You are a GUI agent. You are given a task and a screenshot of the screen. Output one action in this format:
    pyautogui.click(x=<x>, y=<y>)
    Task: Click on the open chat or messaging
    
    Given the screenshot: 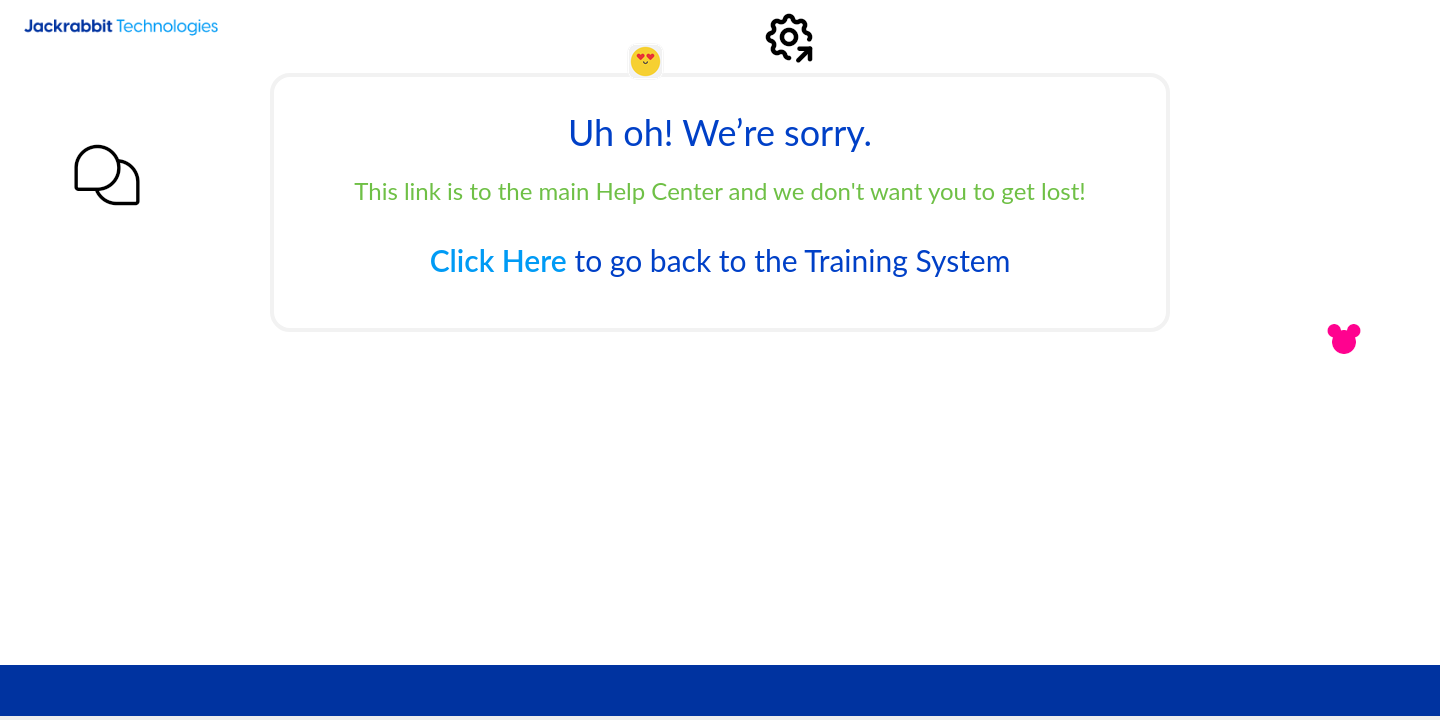 What is the action you would take?
    pyautogui.click(x=107, y=175)
    